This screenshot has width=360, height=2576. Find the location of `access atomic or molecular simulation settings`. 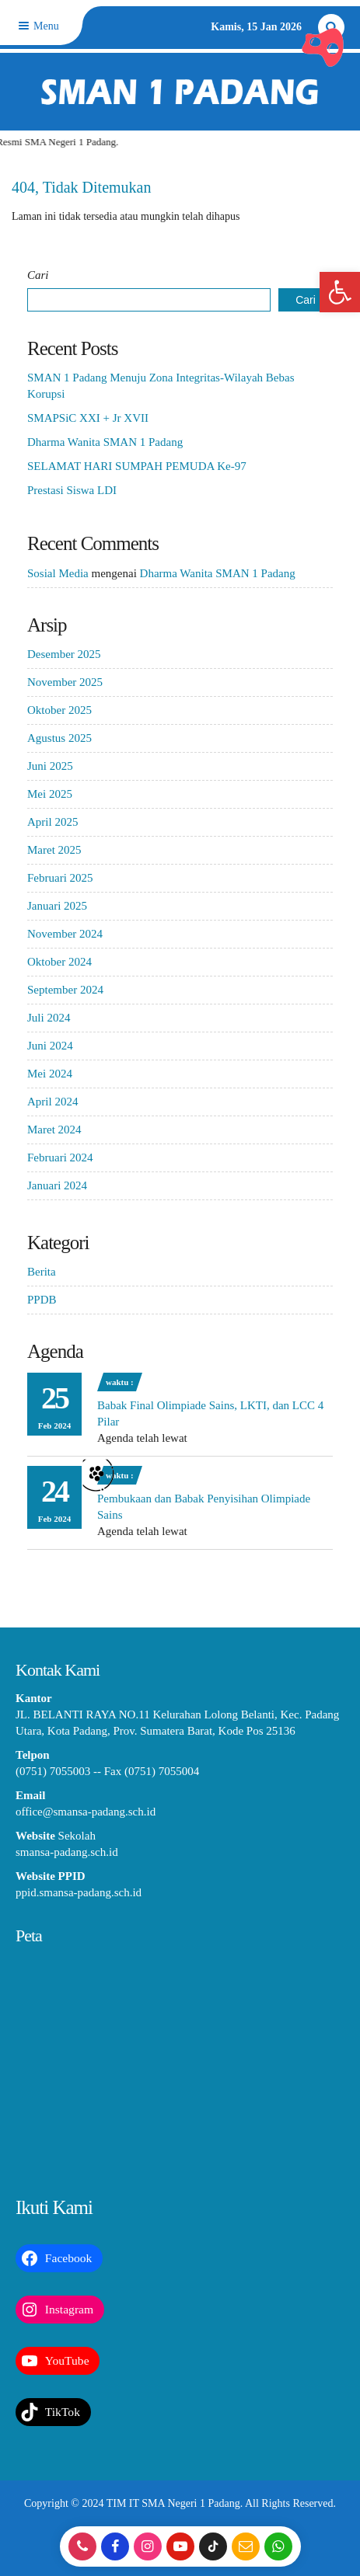

access atomic or molecular simulation settings is located at coordinates (99, 1475).